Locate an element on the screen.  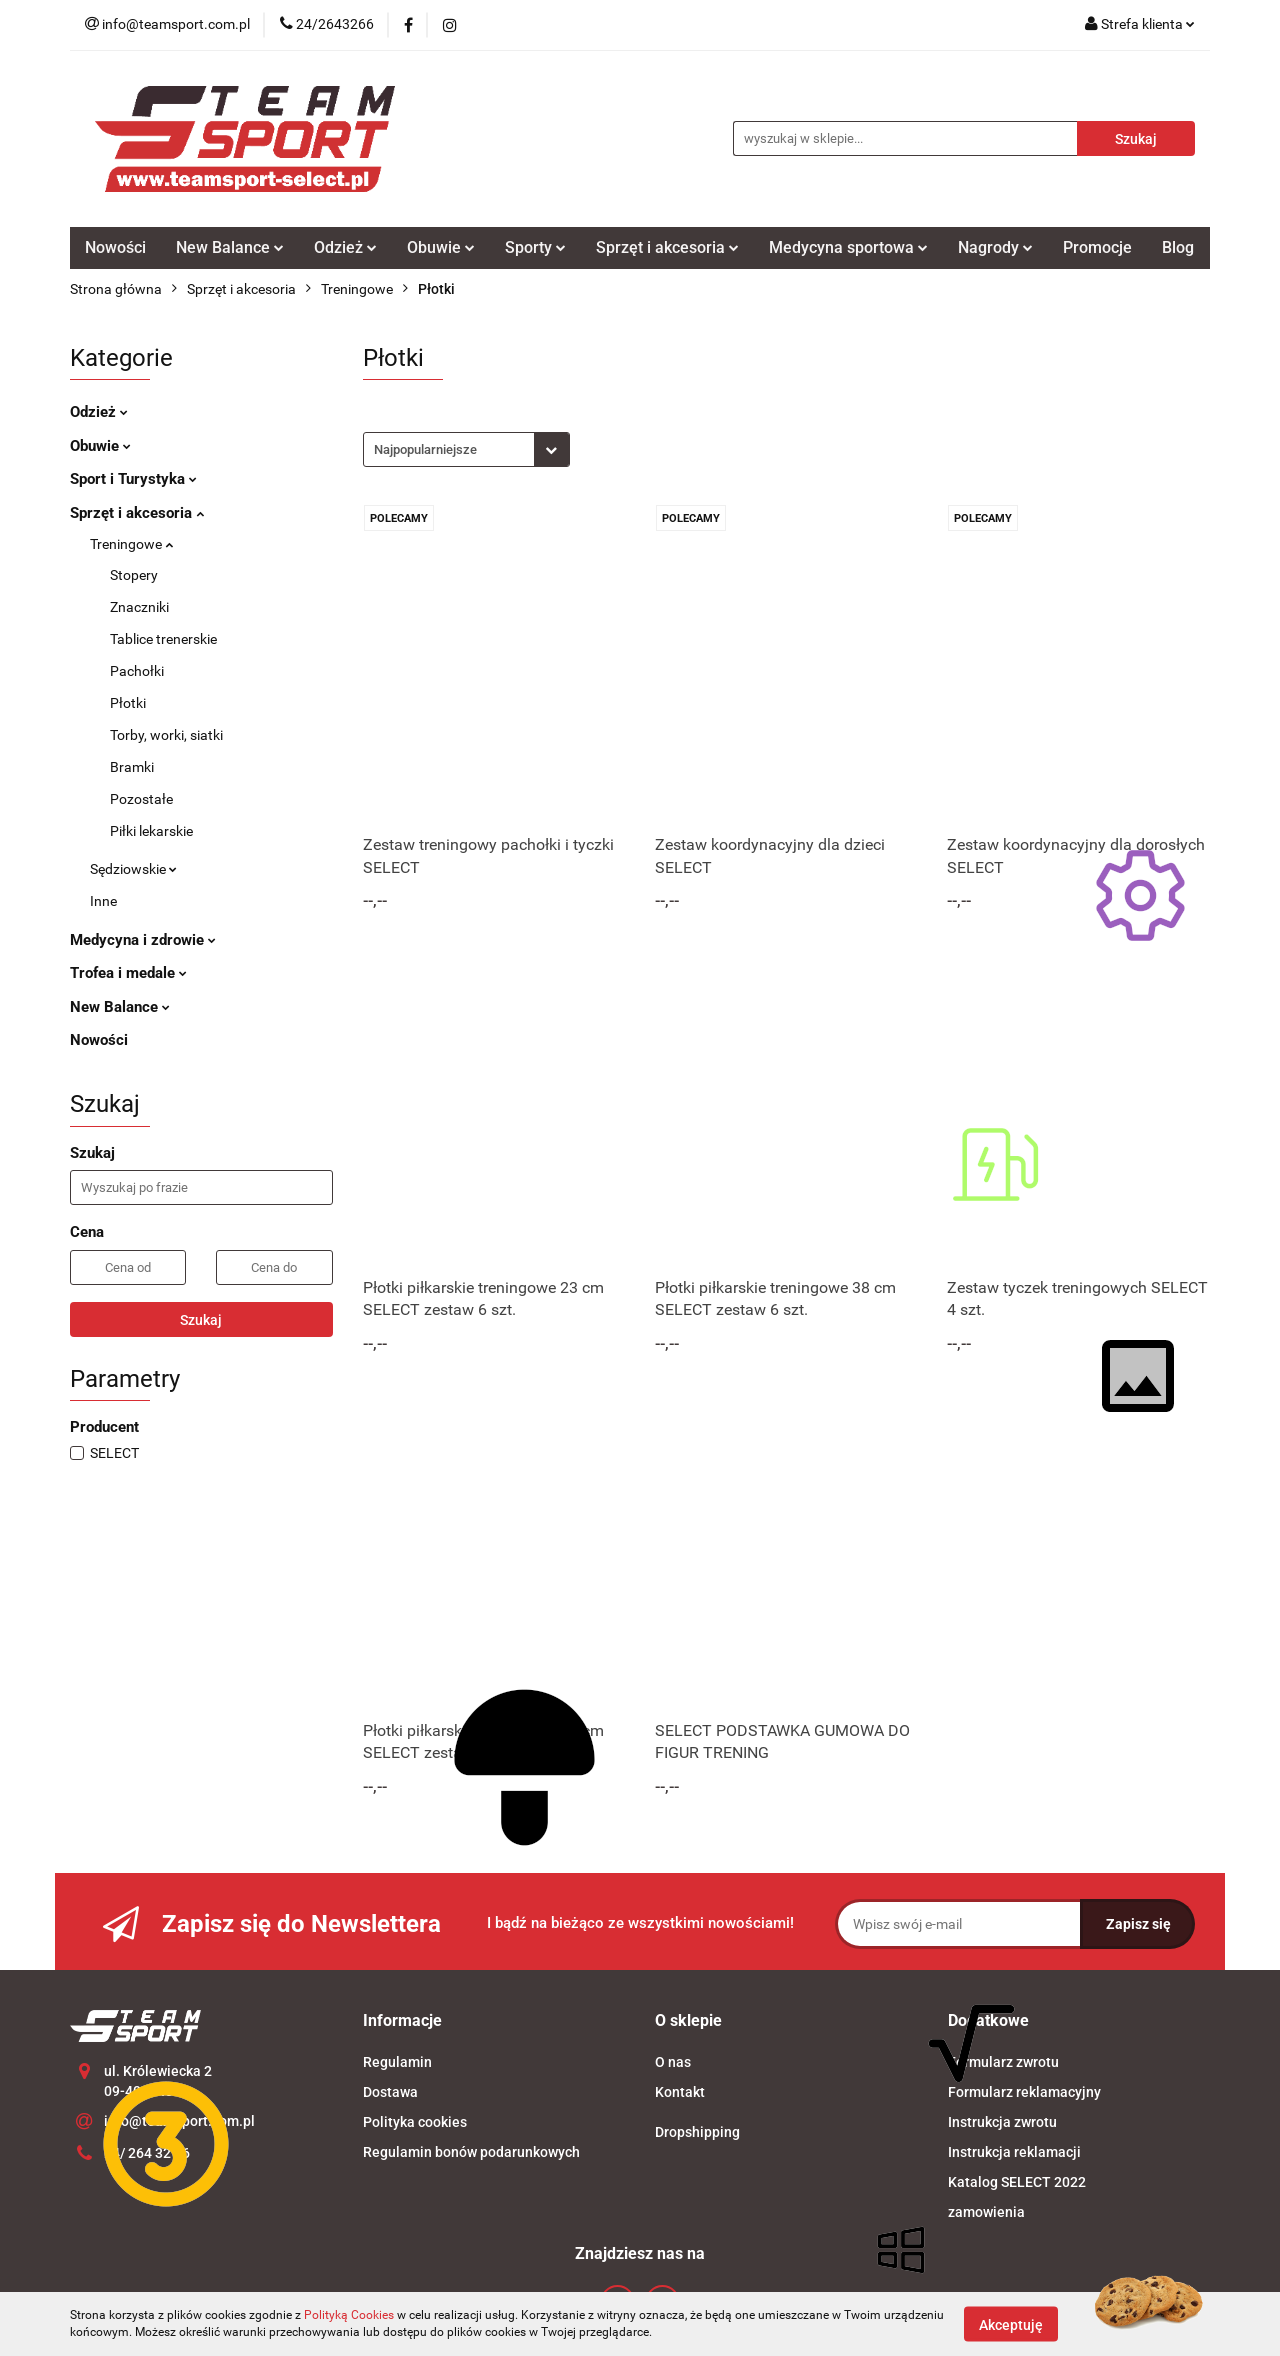
open the Windows start menu is located at coordinates (903, 2250).